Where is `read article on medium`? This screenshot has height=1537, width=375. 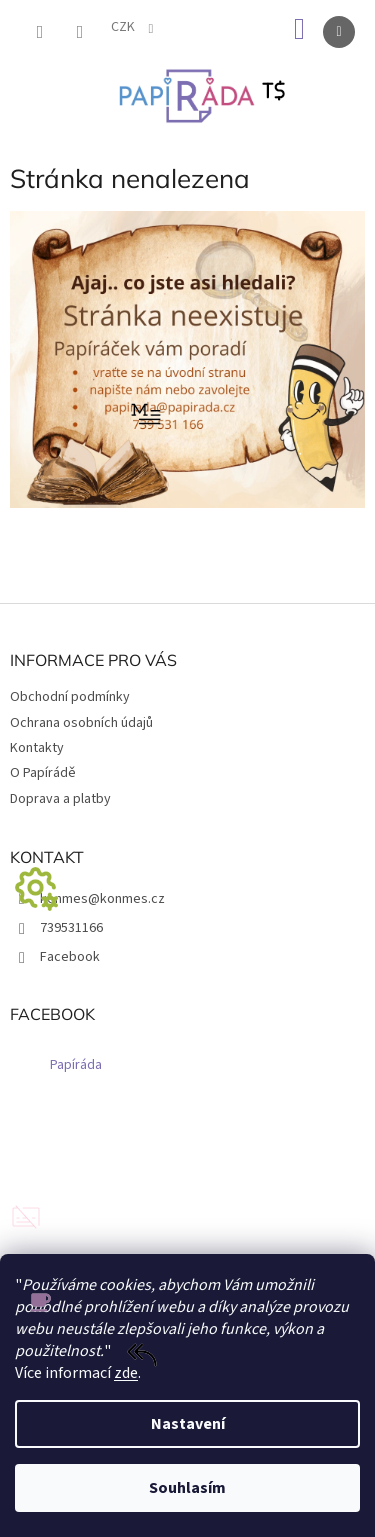
read article on medium is located at coordinates (146, 414).